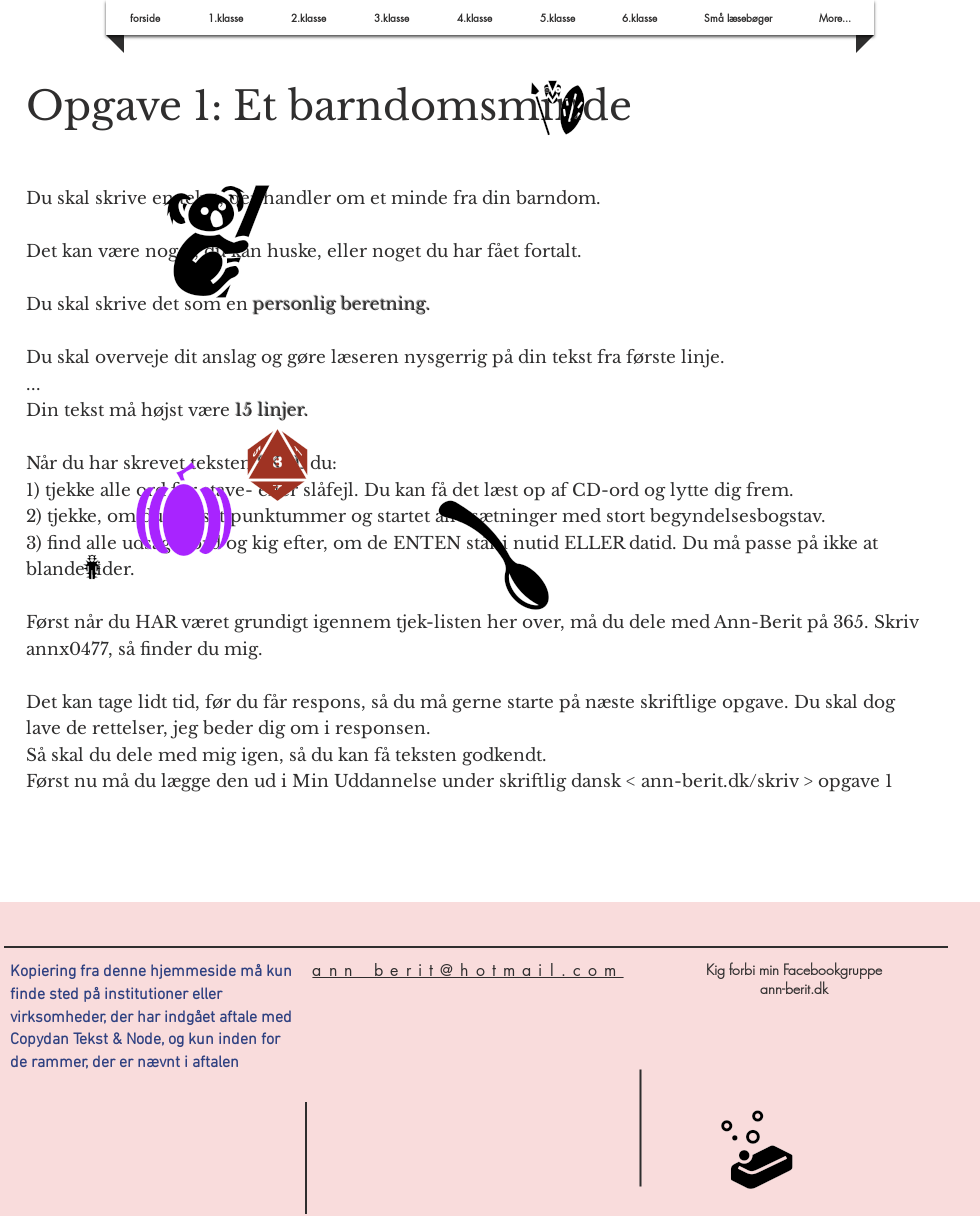  What do you see at coordinates (92, 567) in the screenshot?
I see `equip spiked armor to your character` at bounding box center [92, 567].